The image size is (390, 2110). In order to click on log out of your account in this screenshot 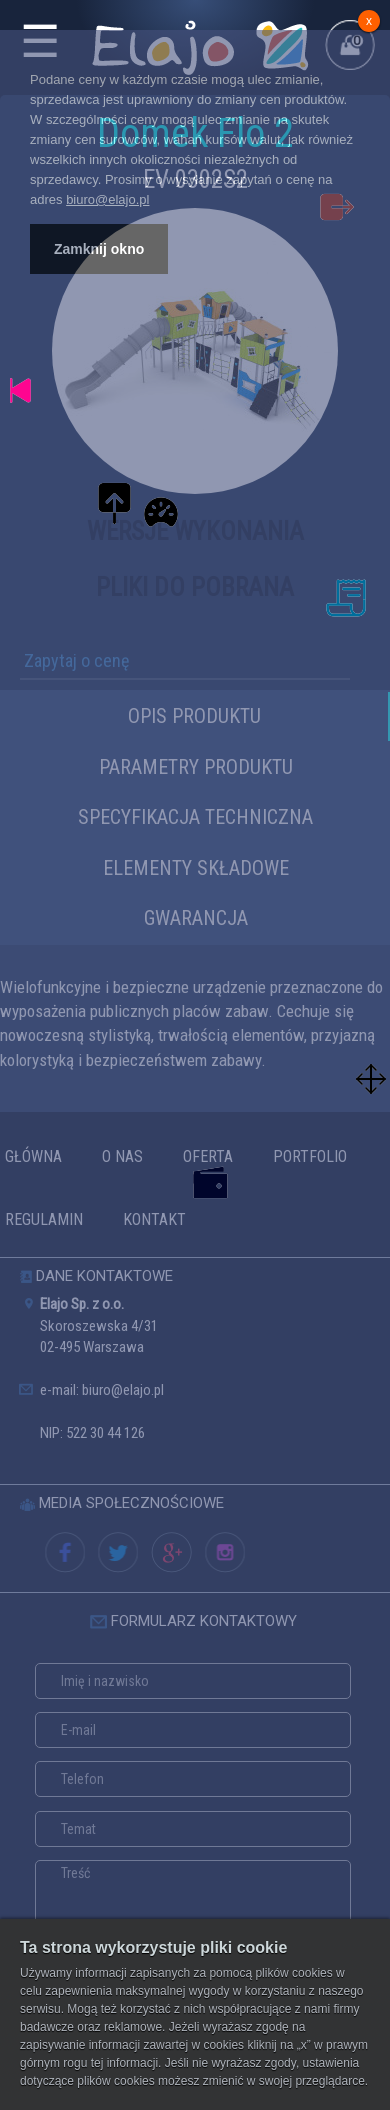, I will do `click(337, 207)`.